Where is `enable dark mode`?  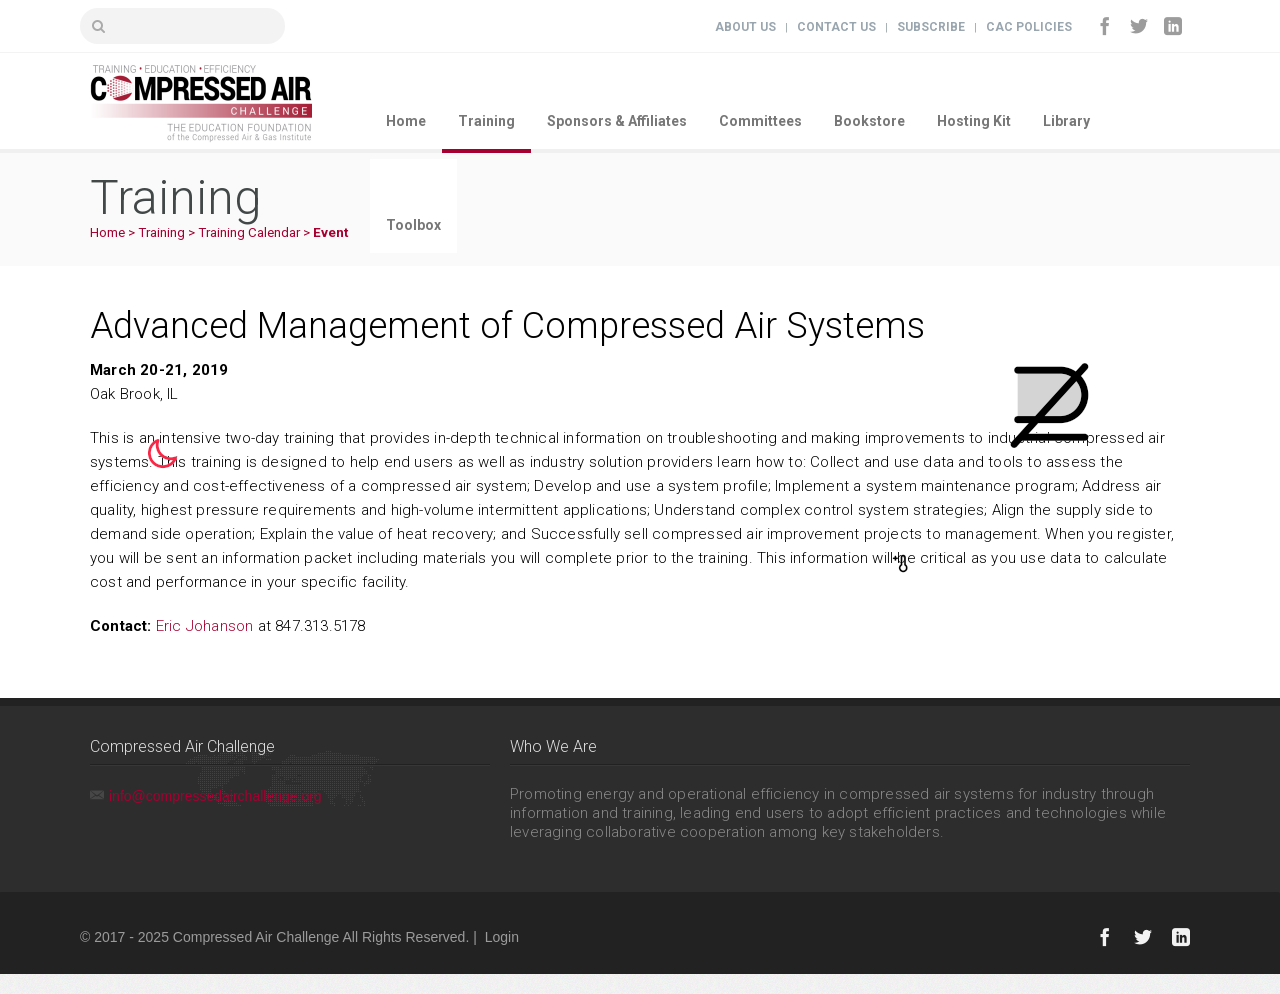 enable dark mode is located at coordinates (162, 453).